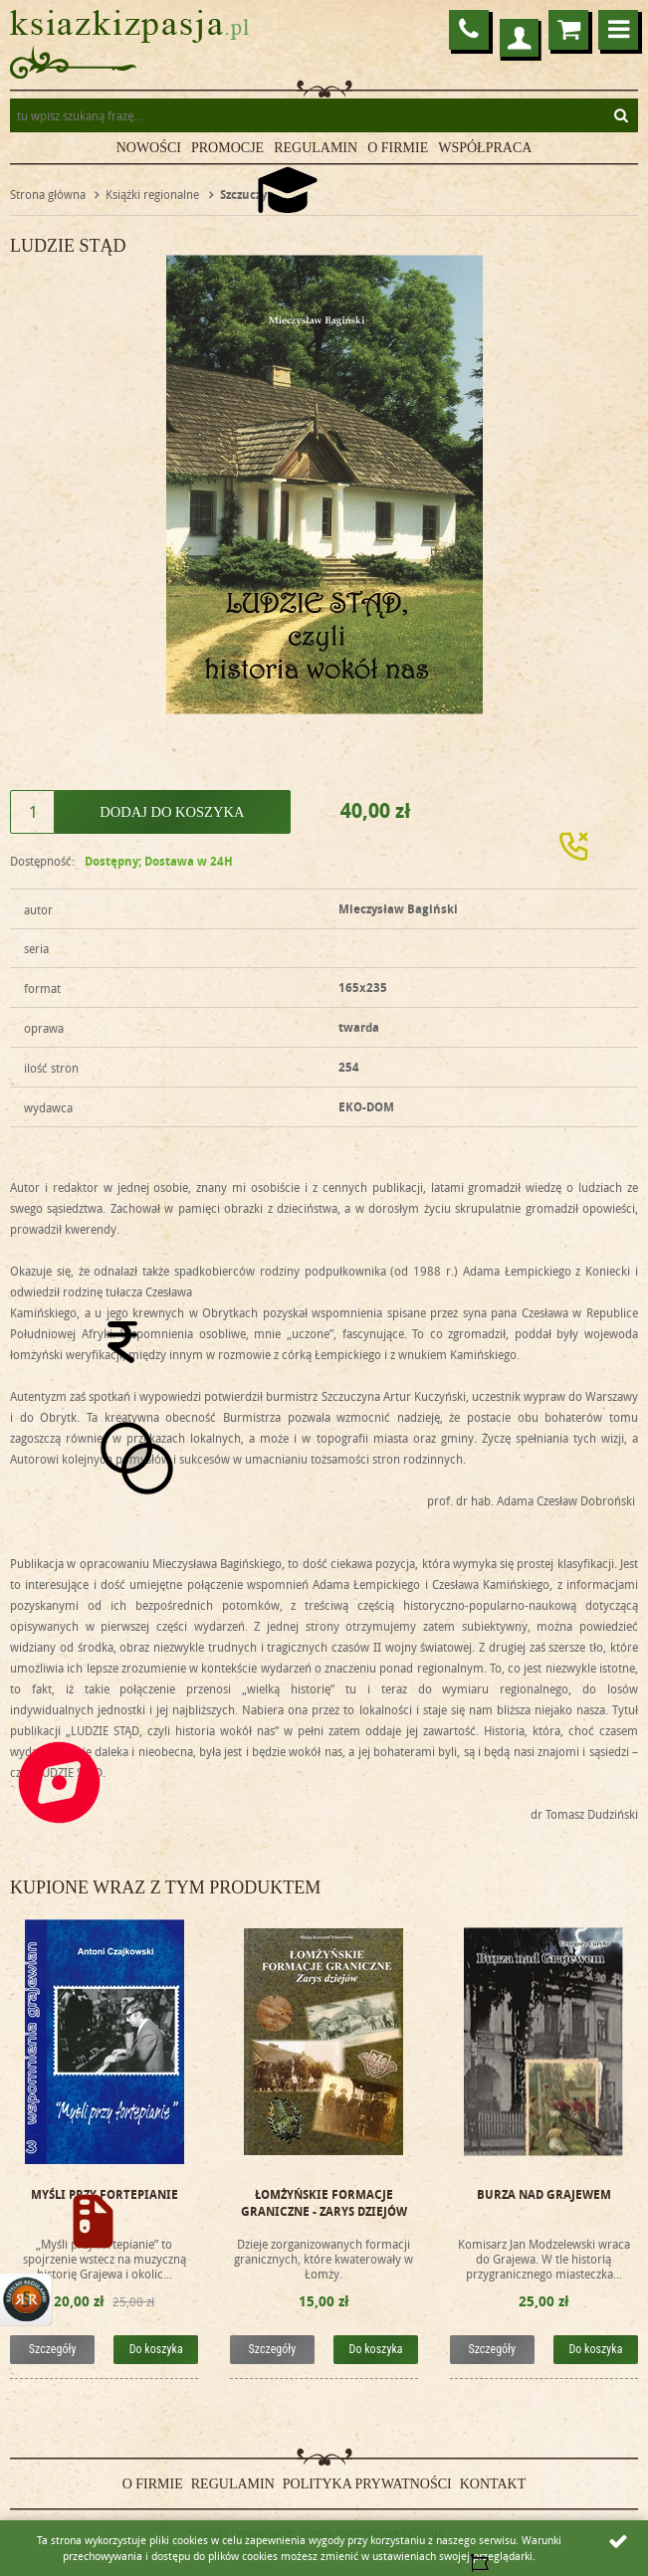 The height and width of the screenshot is (2576, 648). I want to click on compress or zip files, so click(93, 2221).